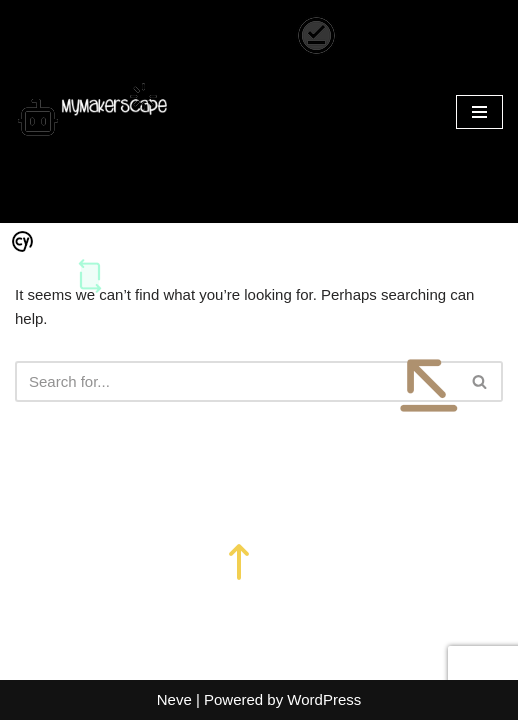  Describe the element at coordinates (90, 276) in the screenshot. I see `rotate your device orientation` at that location.